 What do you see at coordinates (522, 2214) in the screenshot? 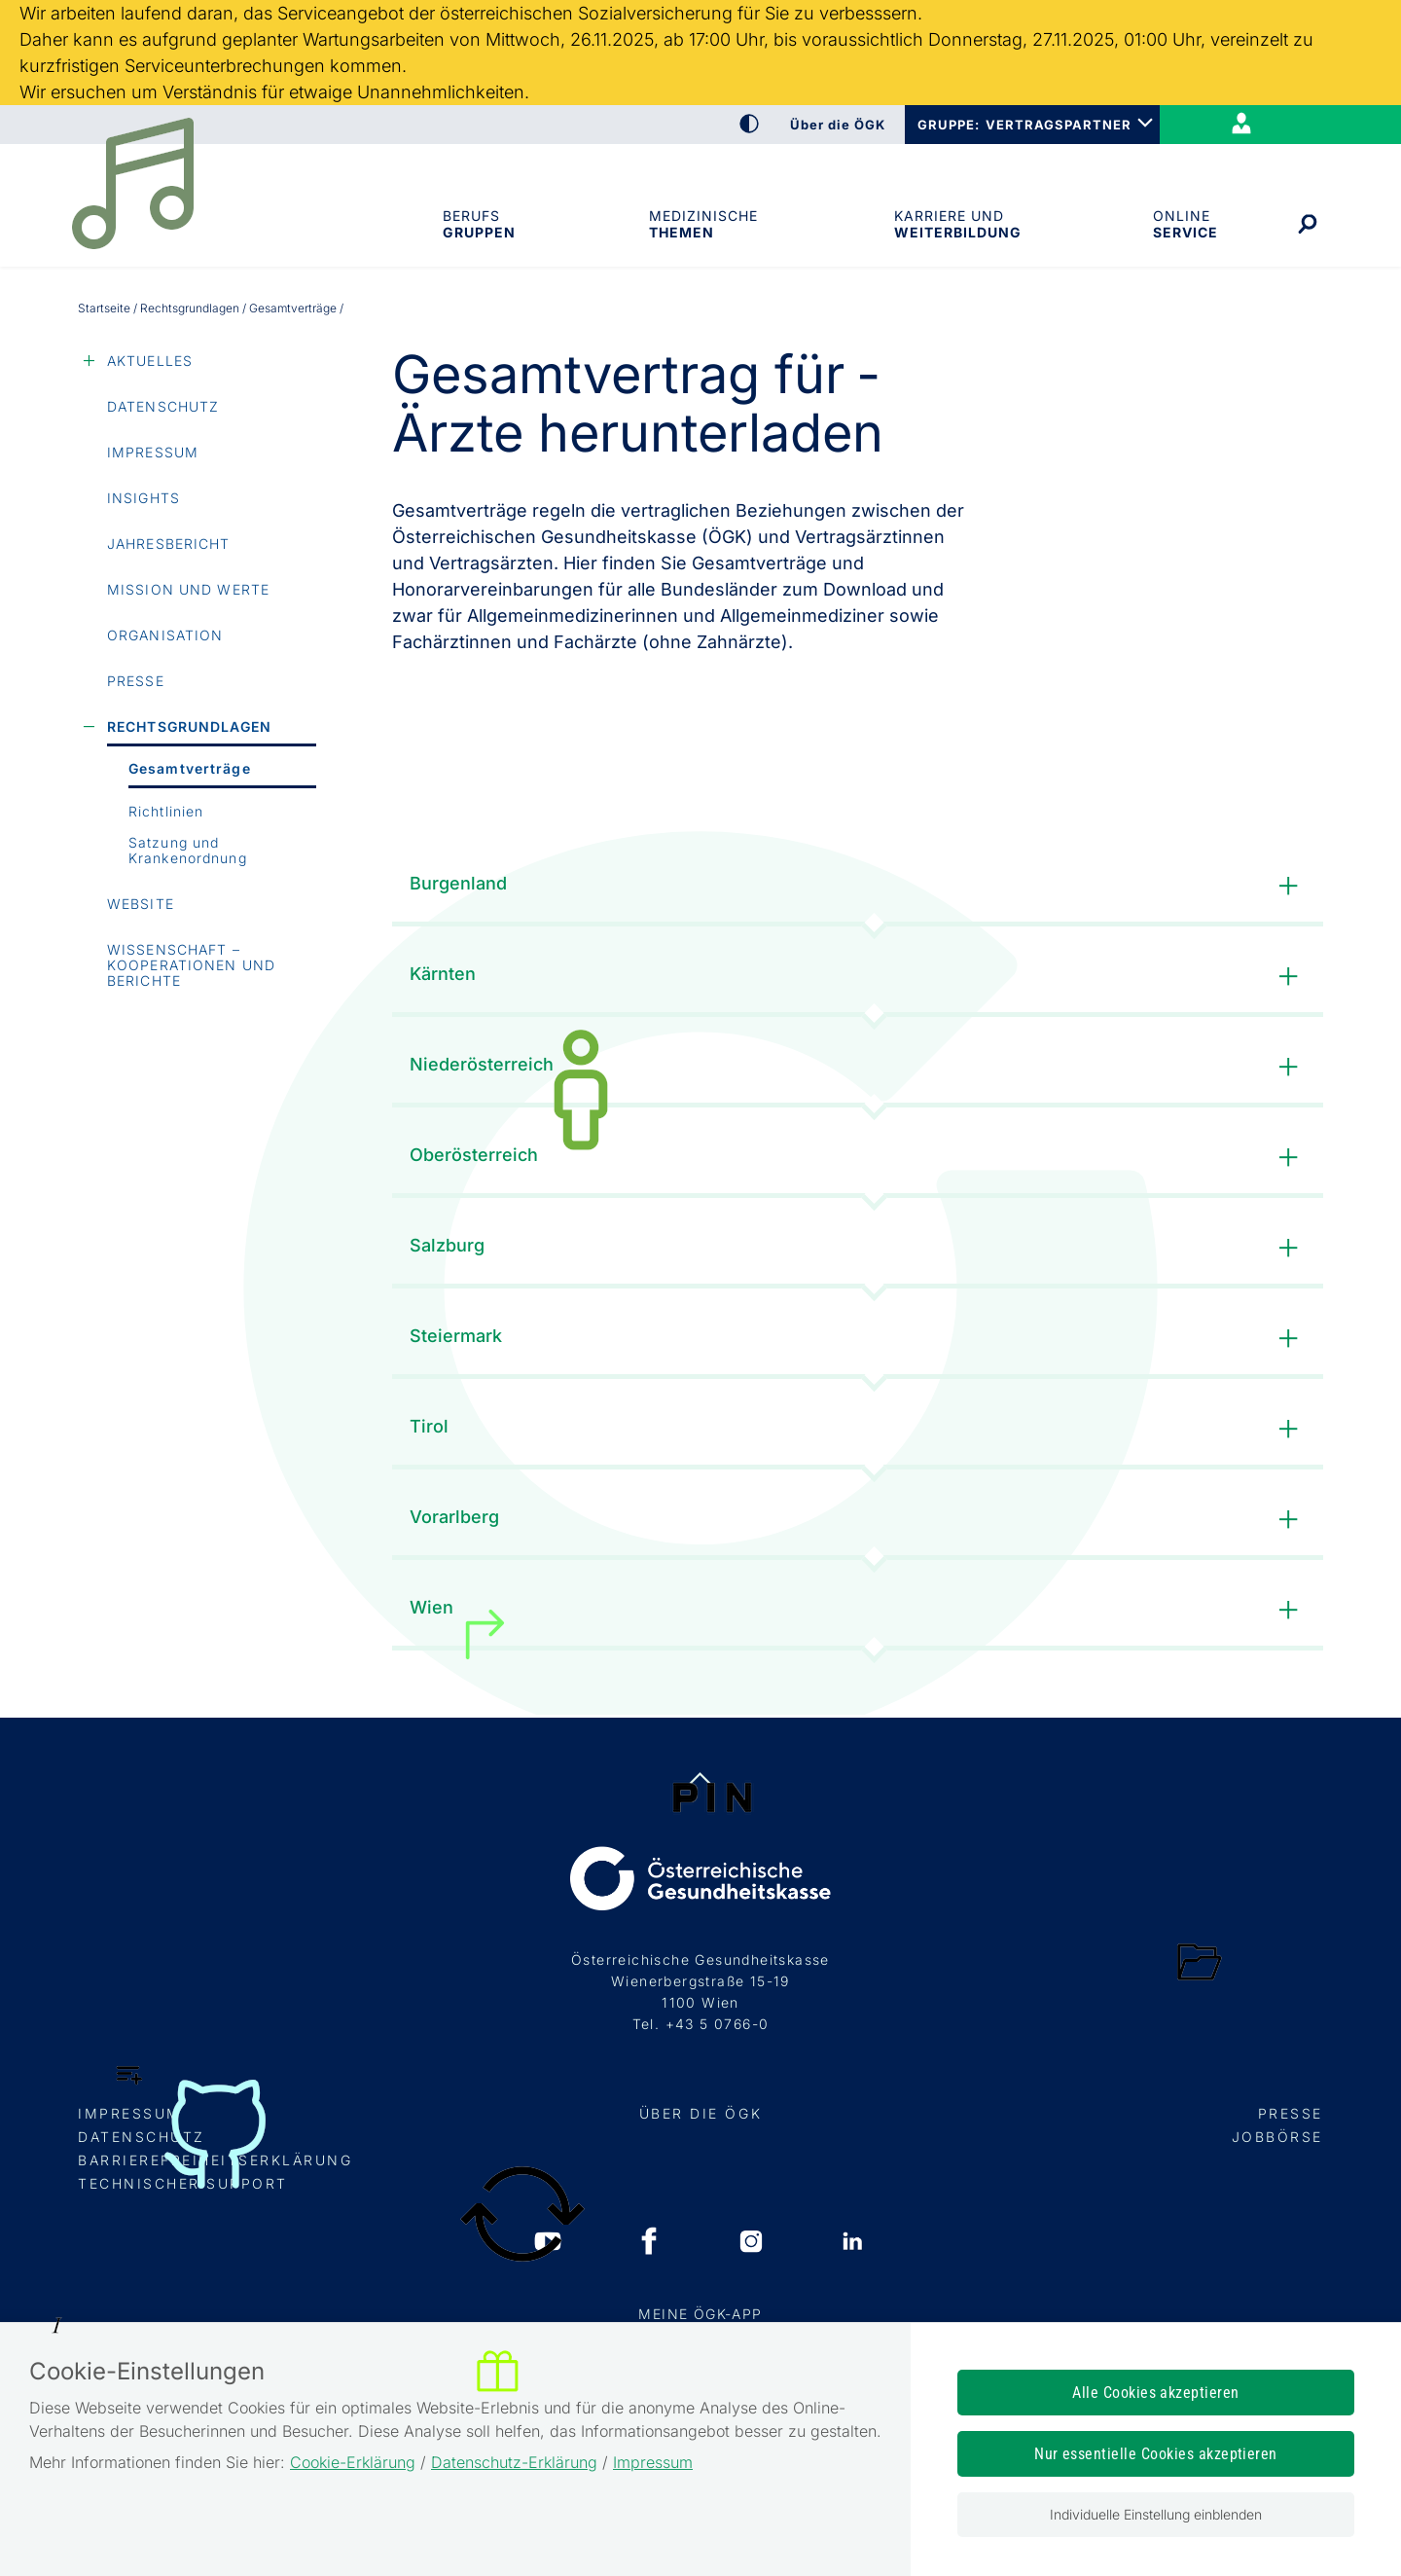
I see `sync or refresh data` at bounding box center [522, 2214].